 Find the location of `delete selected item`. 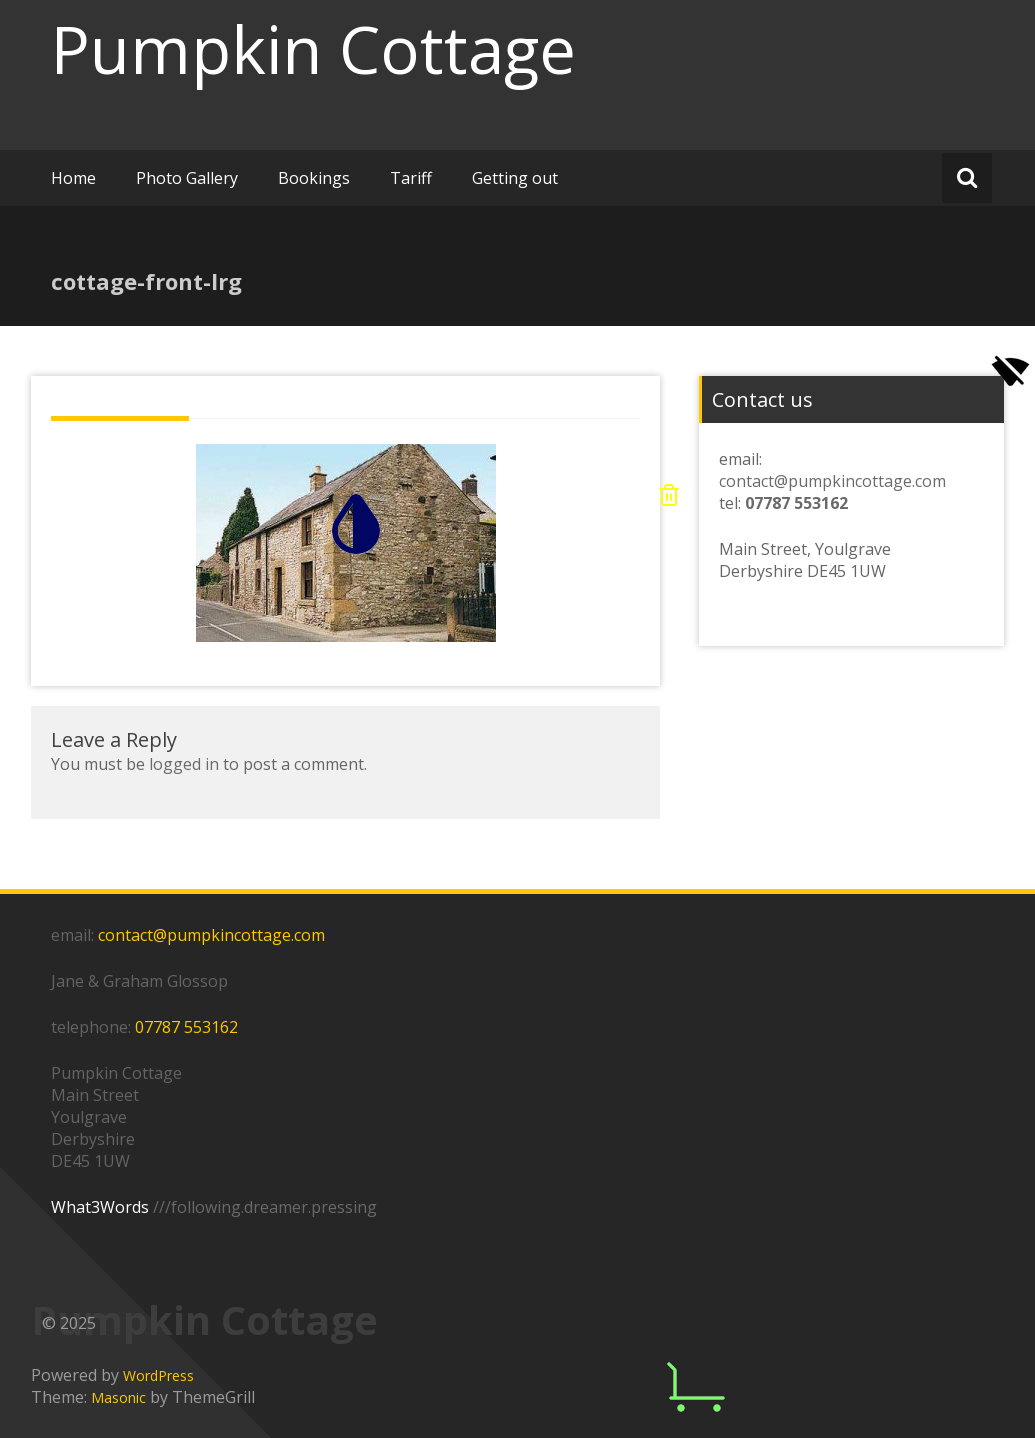

delete selected item is located at coordinates (669, 495).